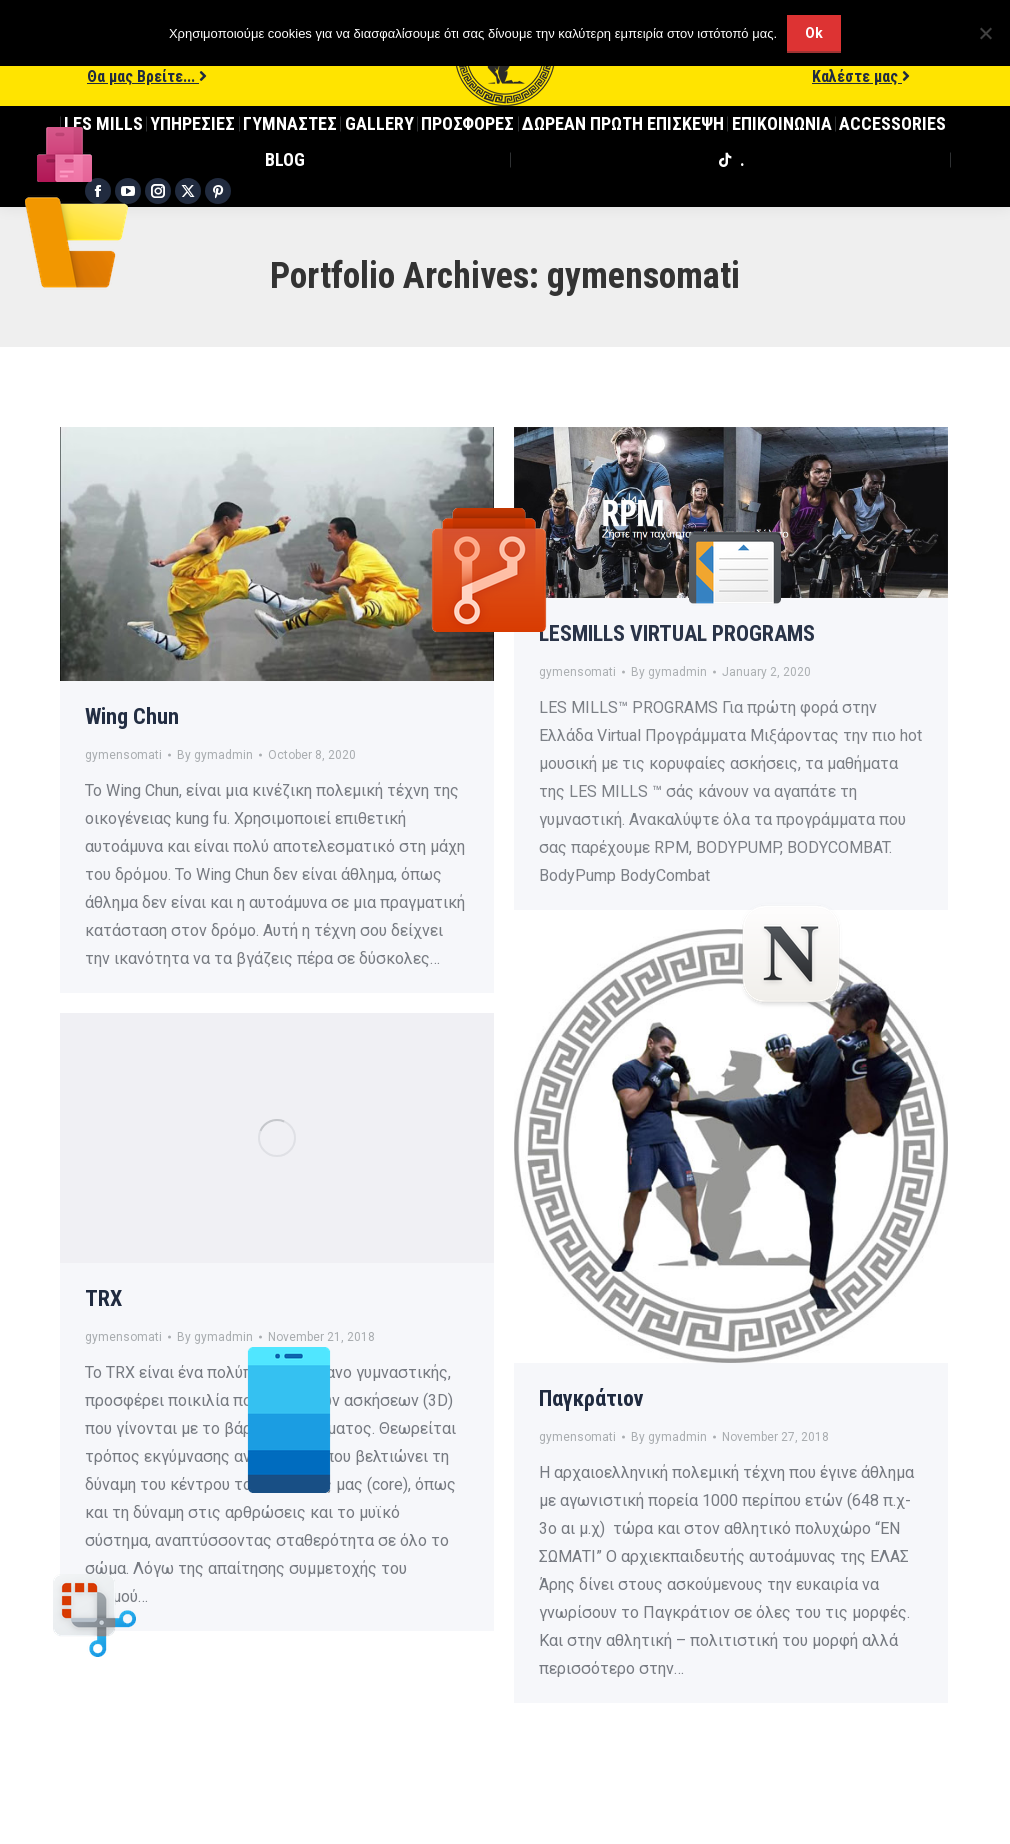 This screenshot has height=1844, width=1010. Describe the element at coordinates (489, 570) in the screenshot. I see `open the repos app for managing git repositories` at that location.